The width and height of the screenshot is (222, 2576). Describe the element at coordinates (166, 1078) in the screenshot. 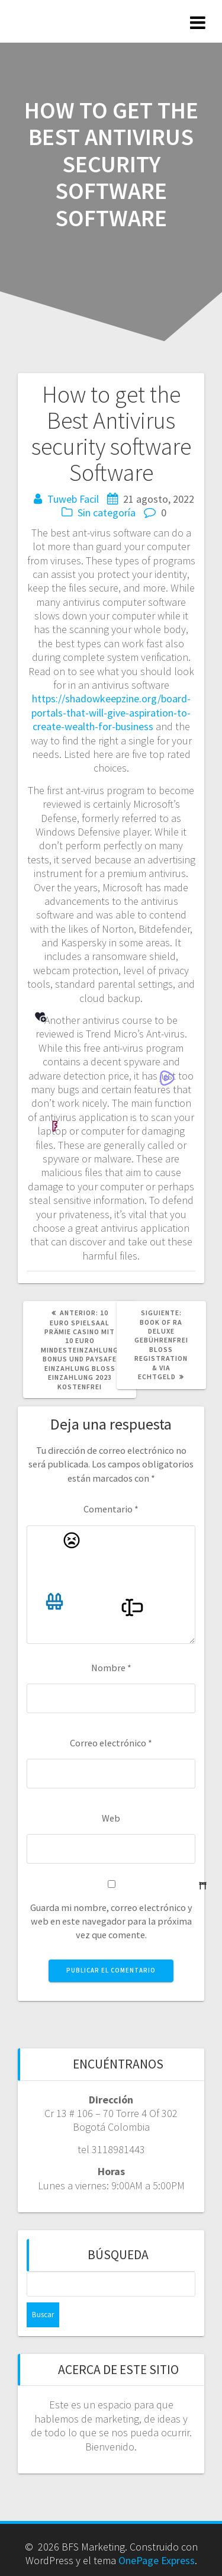

I see `open the Rumble video platform` at that location.